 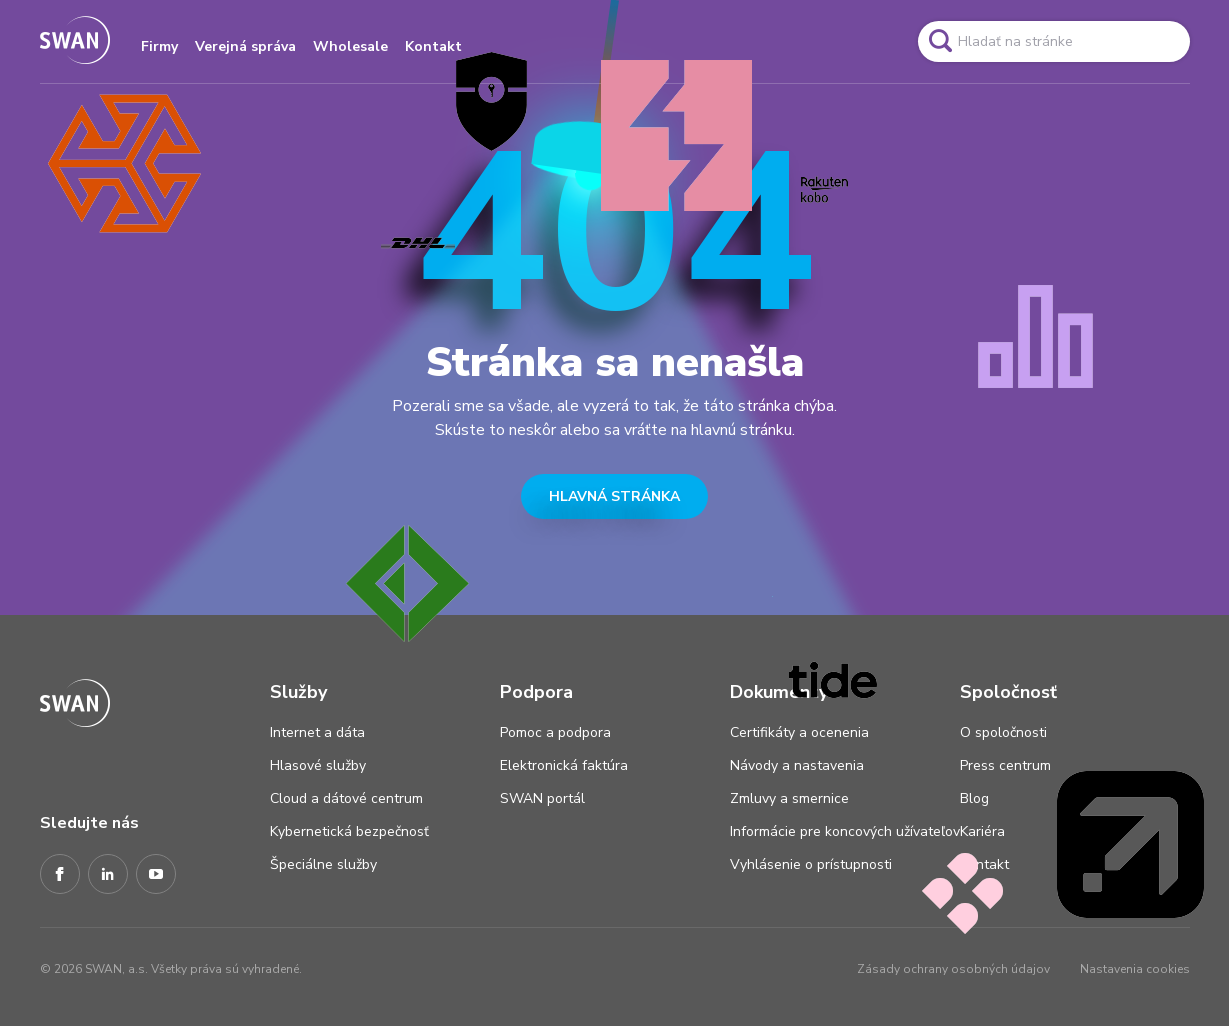 I want to click on bentobox company logo, so click(x=962, y=893).